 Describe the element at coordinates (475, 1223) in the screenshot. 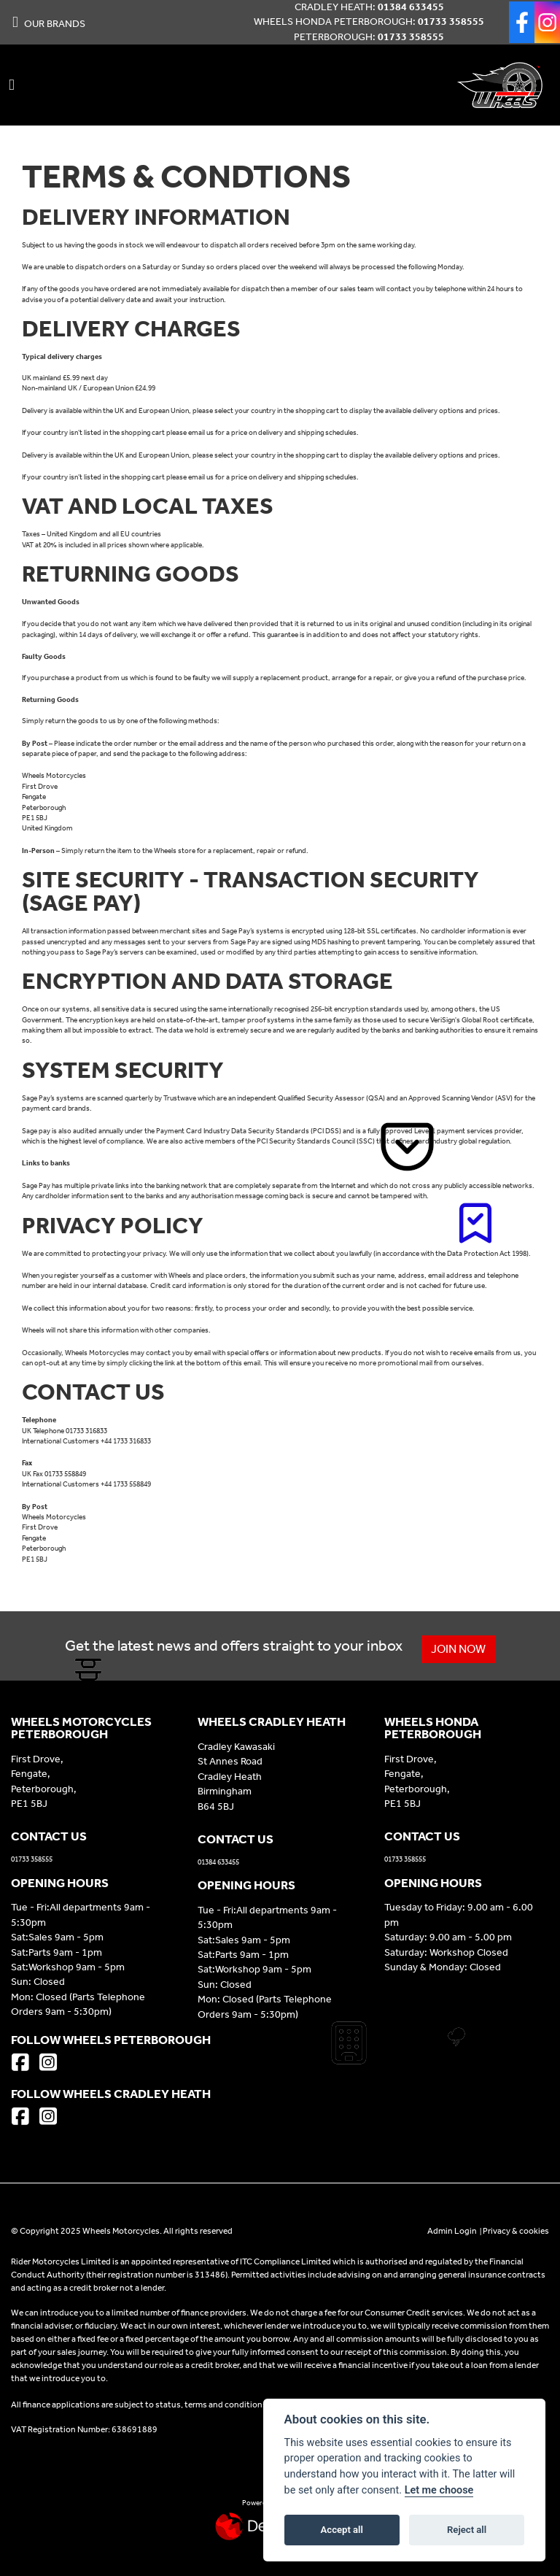

I see `item successfully bookmarked` at that location.